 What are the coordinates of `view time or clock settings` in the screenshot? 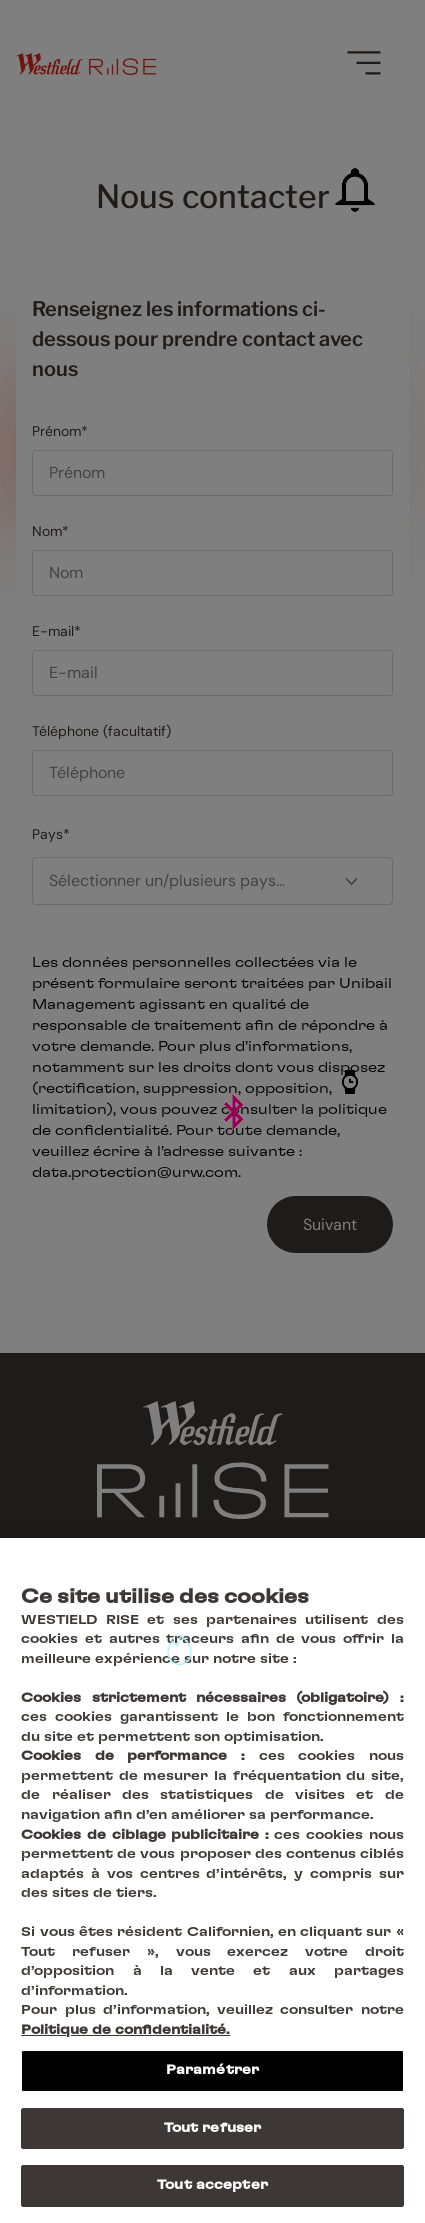 It's located at (350, 1082).